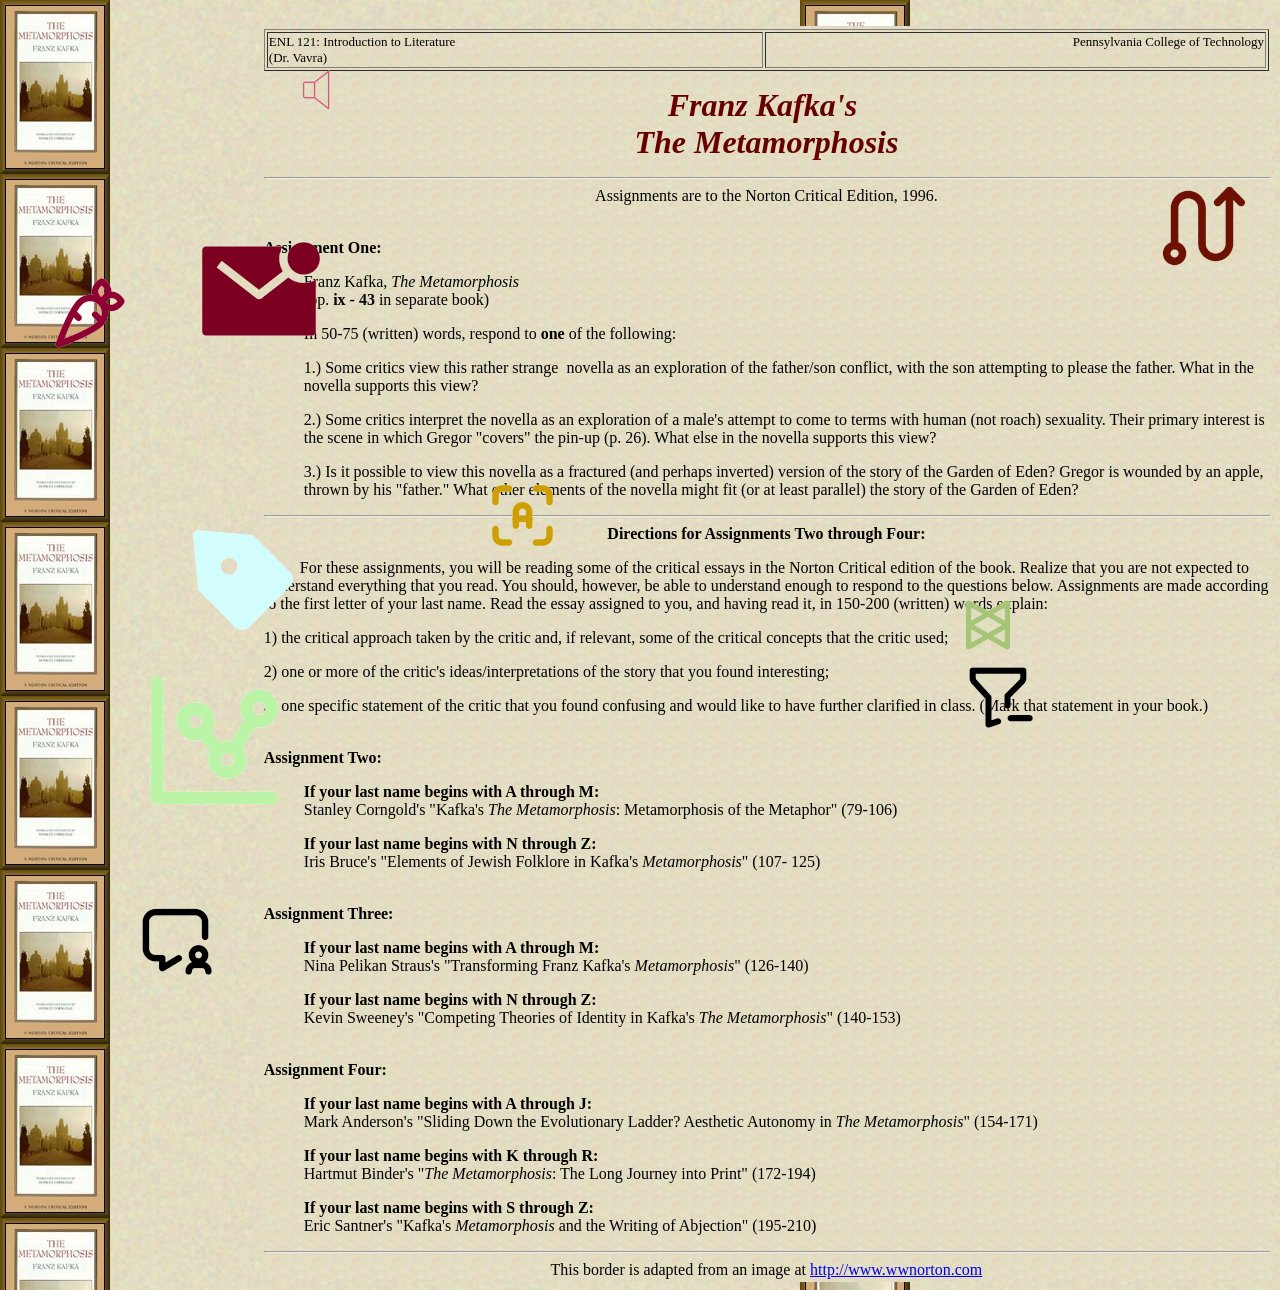  Describe the element at coordinates (259, 291) in the screenshot. I see `indicates unread email in inbox` at that location.